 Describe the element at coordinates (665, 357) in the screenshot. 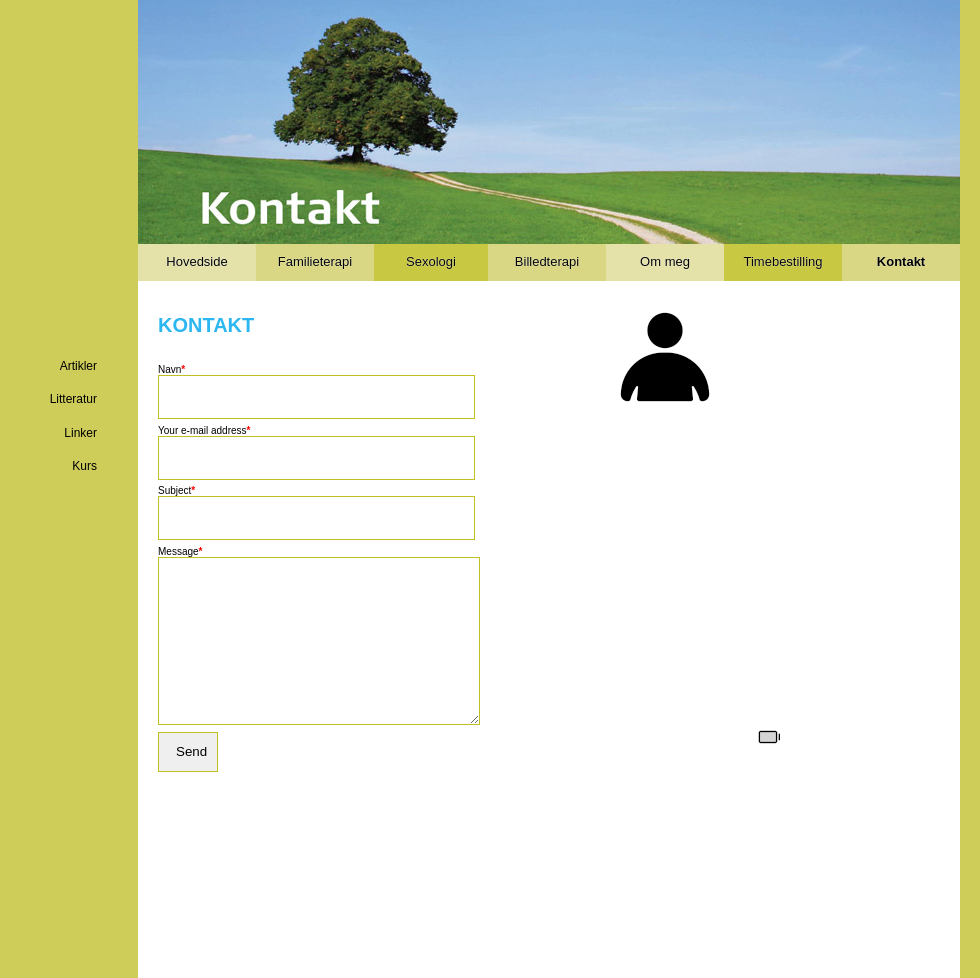

I see `view your profile` at that location.